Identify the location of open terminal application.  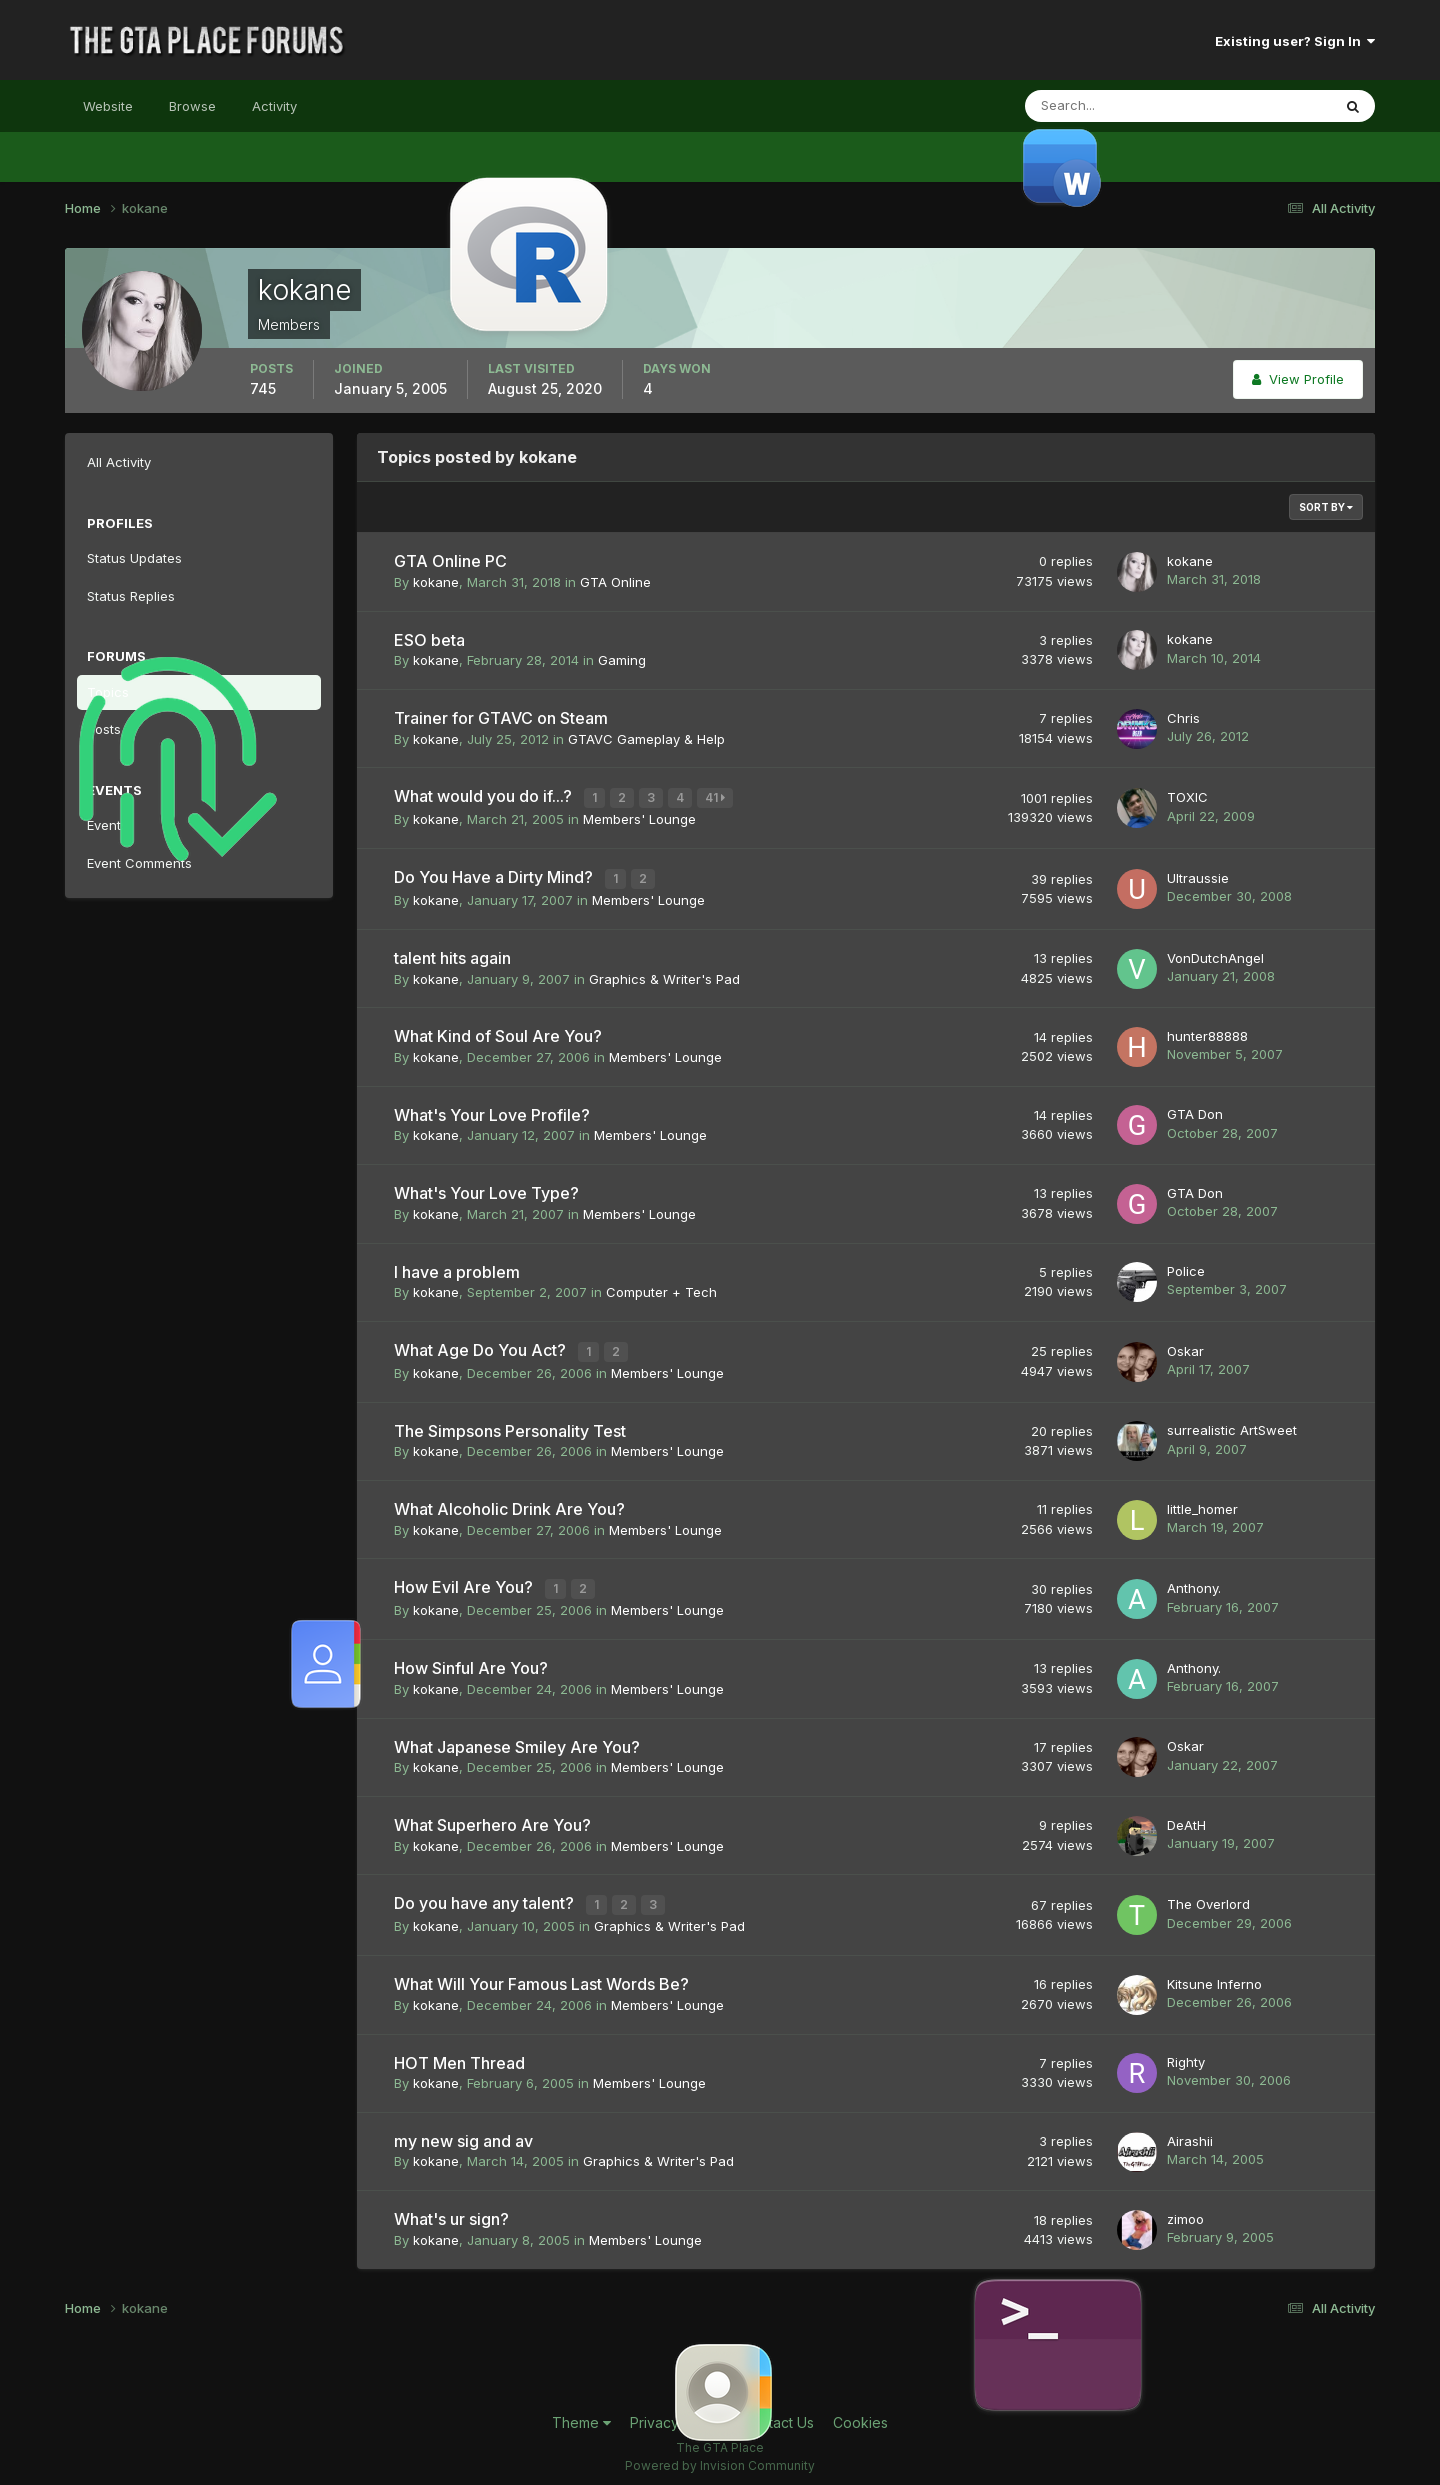
(1058, 2345).